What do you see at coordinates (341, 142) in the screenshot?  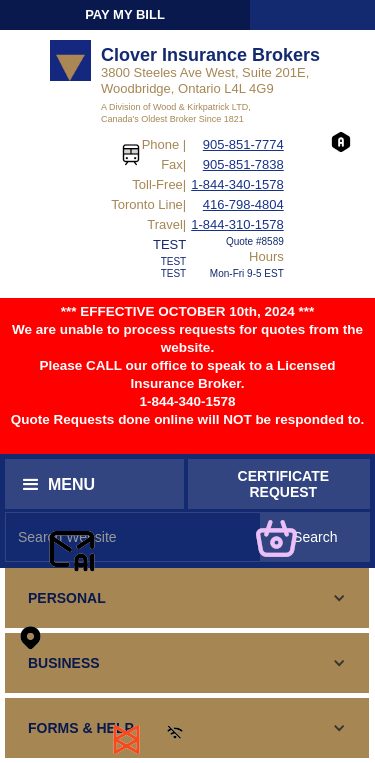 I see `select option A in a multiple choice interface` at bounding box center [341, 142].